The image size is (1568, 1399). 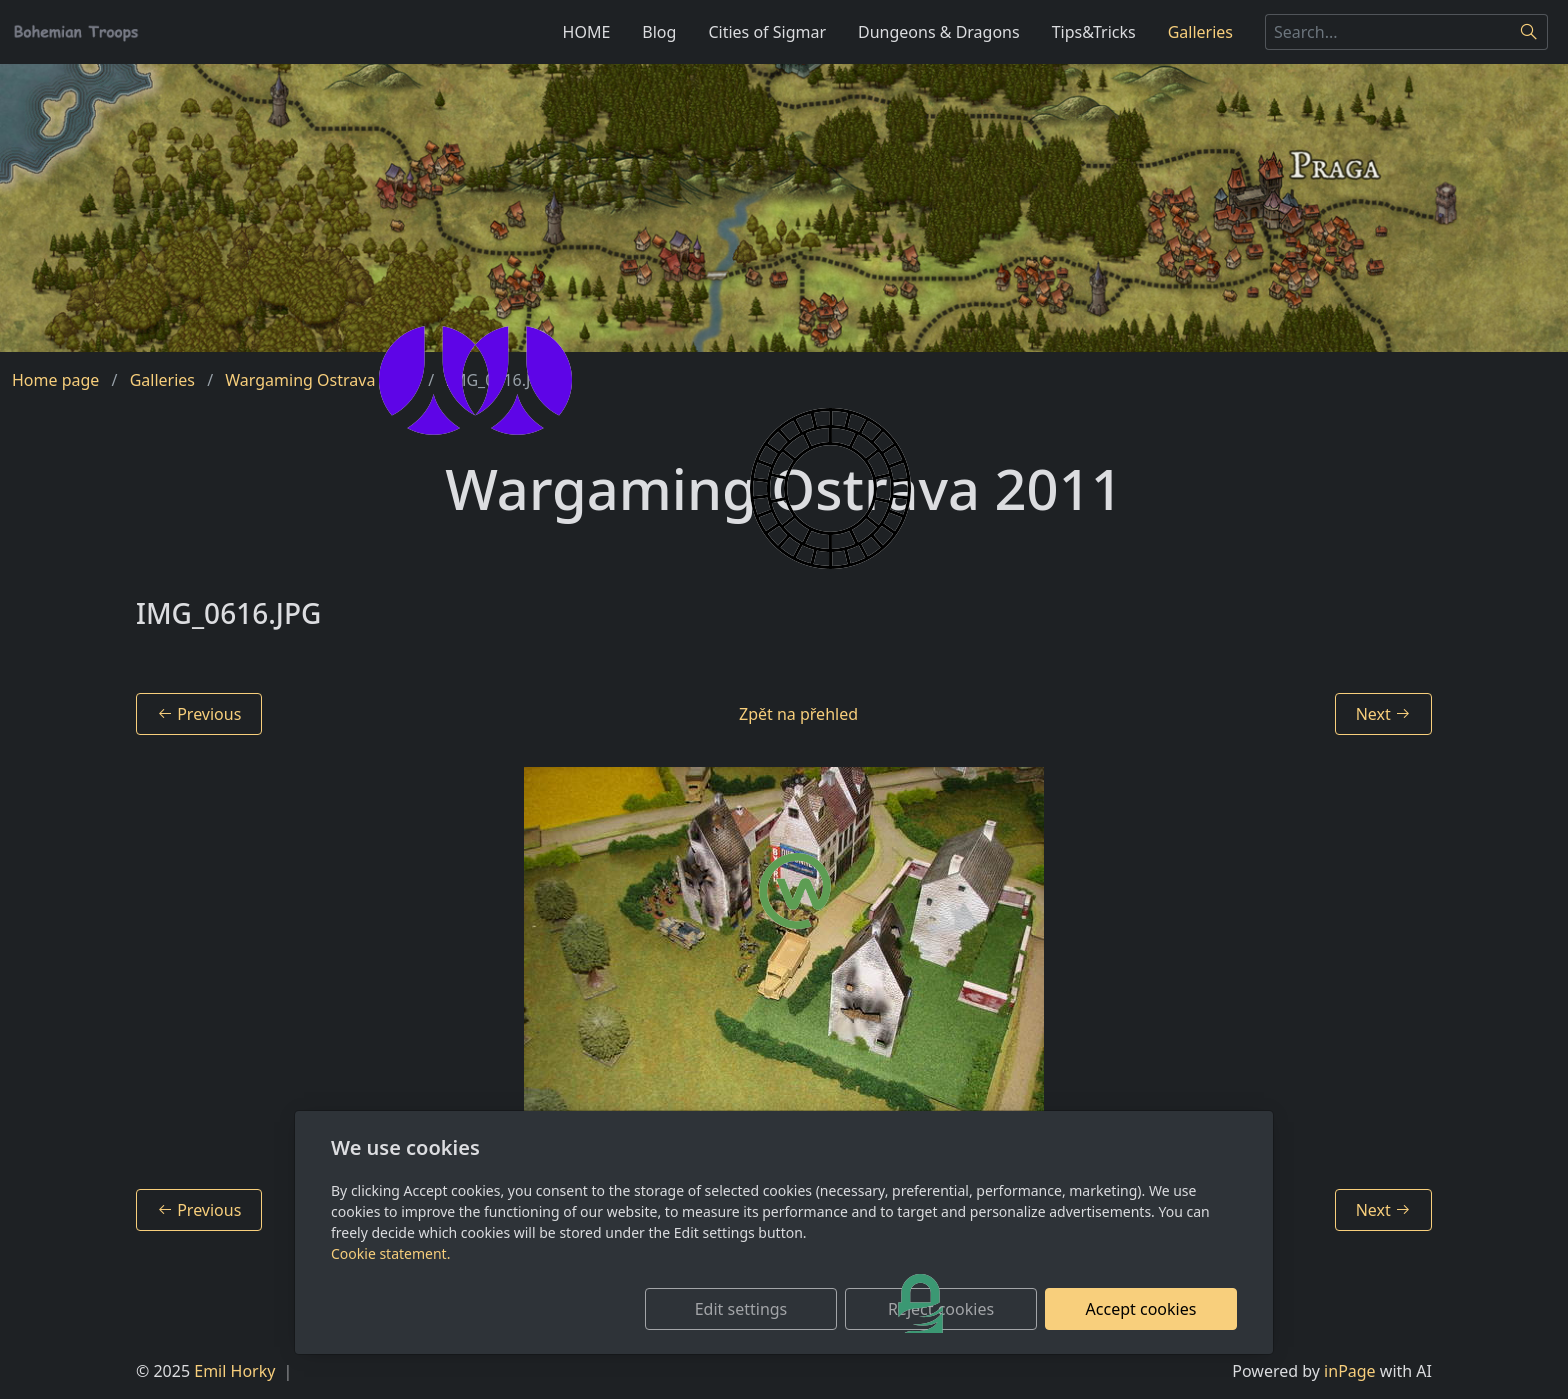 I want to click on open the VSCO photo editing app, so click(x=830, y=488).